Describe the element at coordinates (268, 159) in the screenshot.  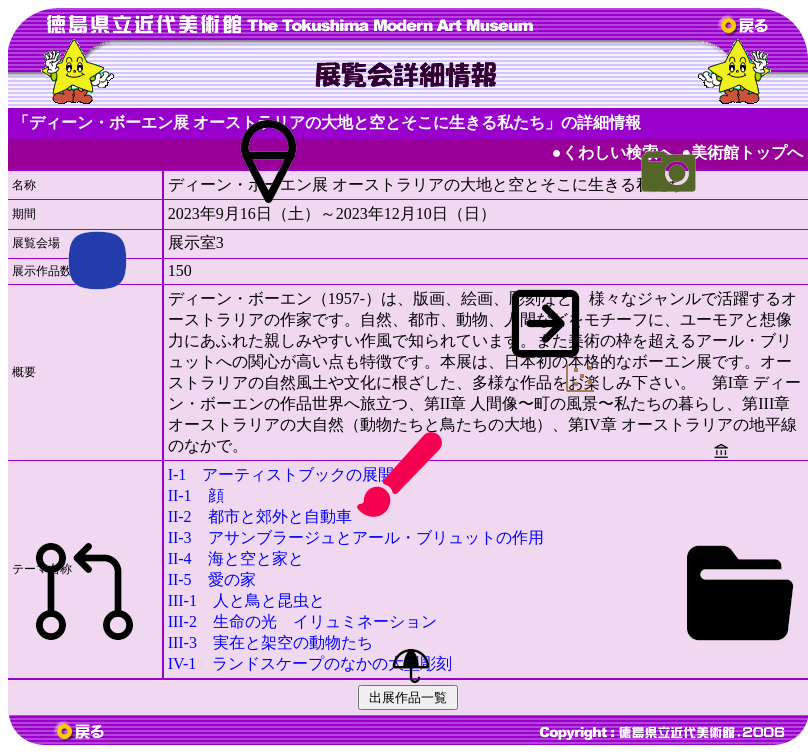
I see `browse dessert or ice cream options` at that location.